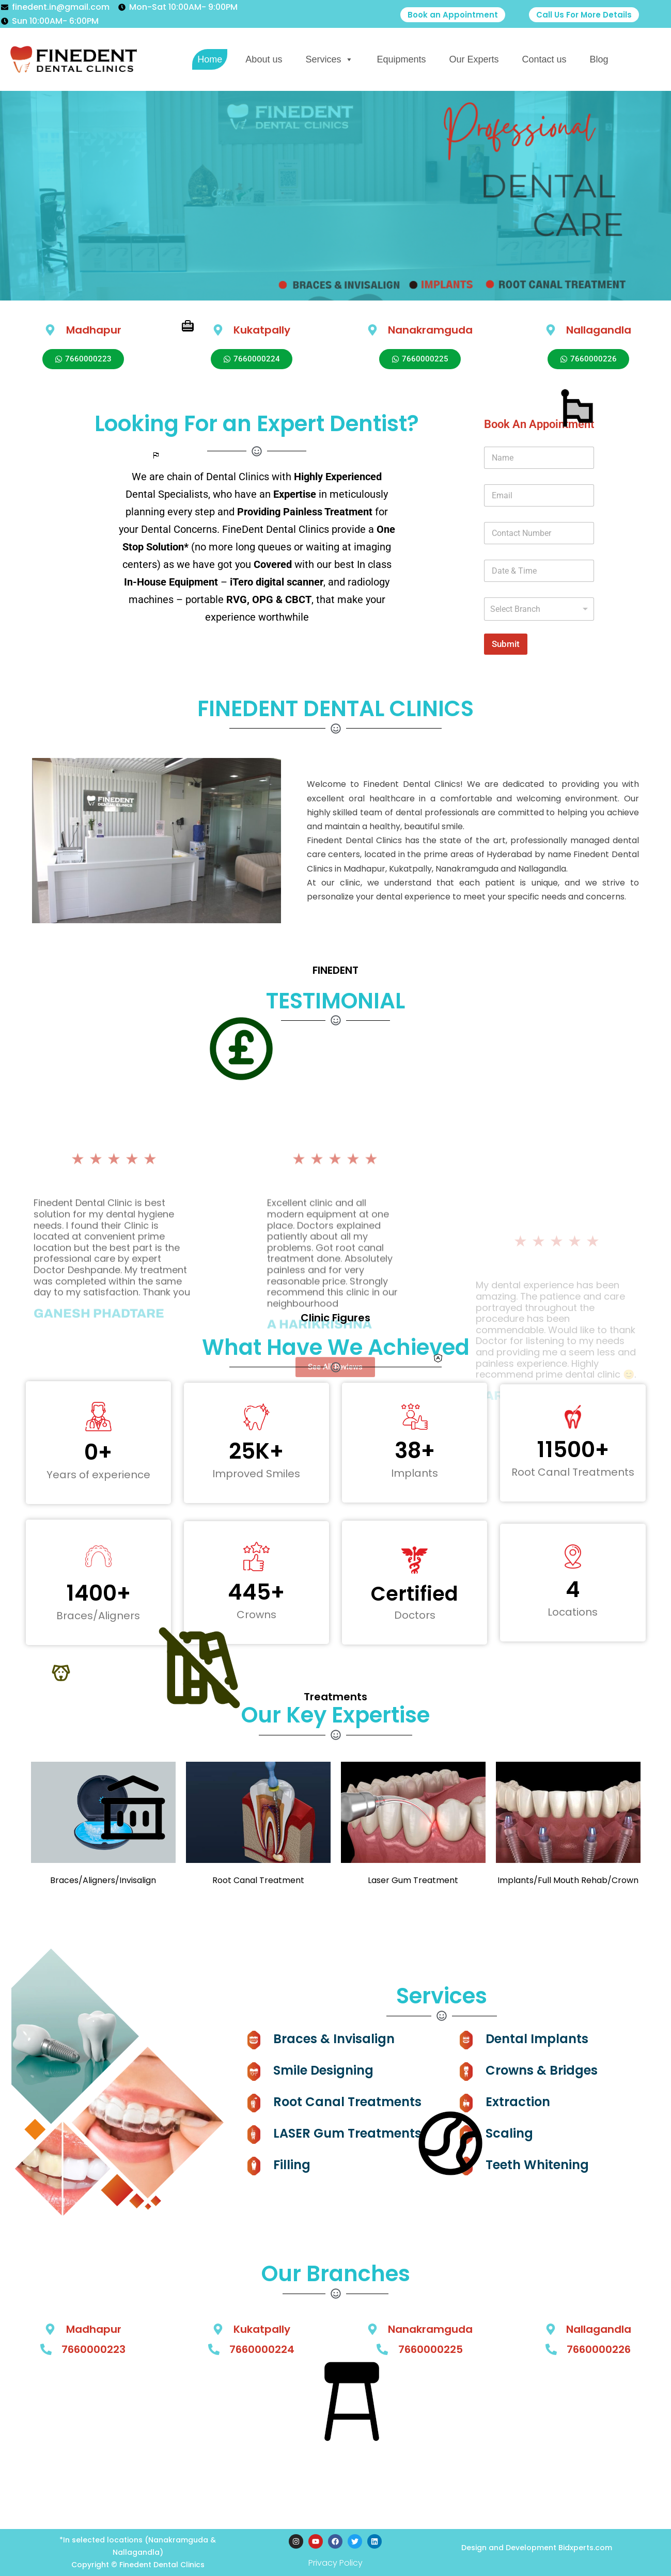  Describe the element at coordinates (188, 326) in the screenshot. I see `access travel documents or itinerary` at that location.